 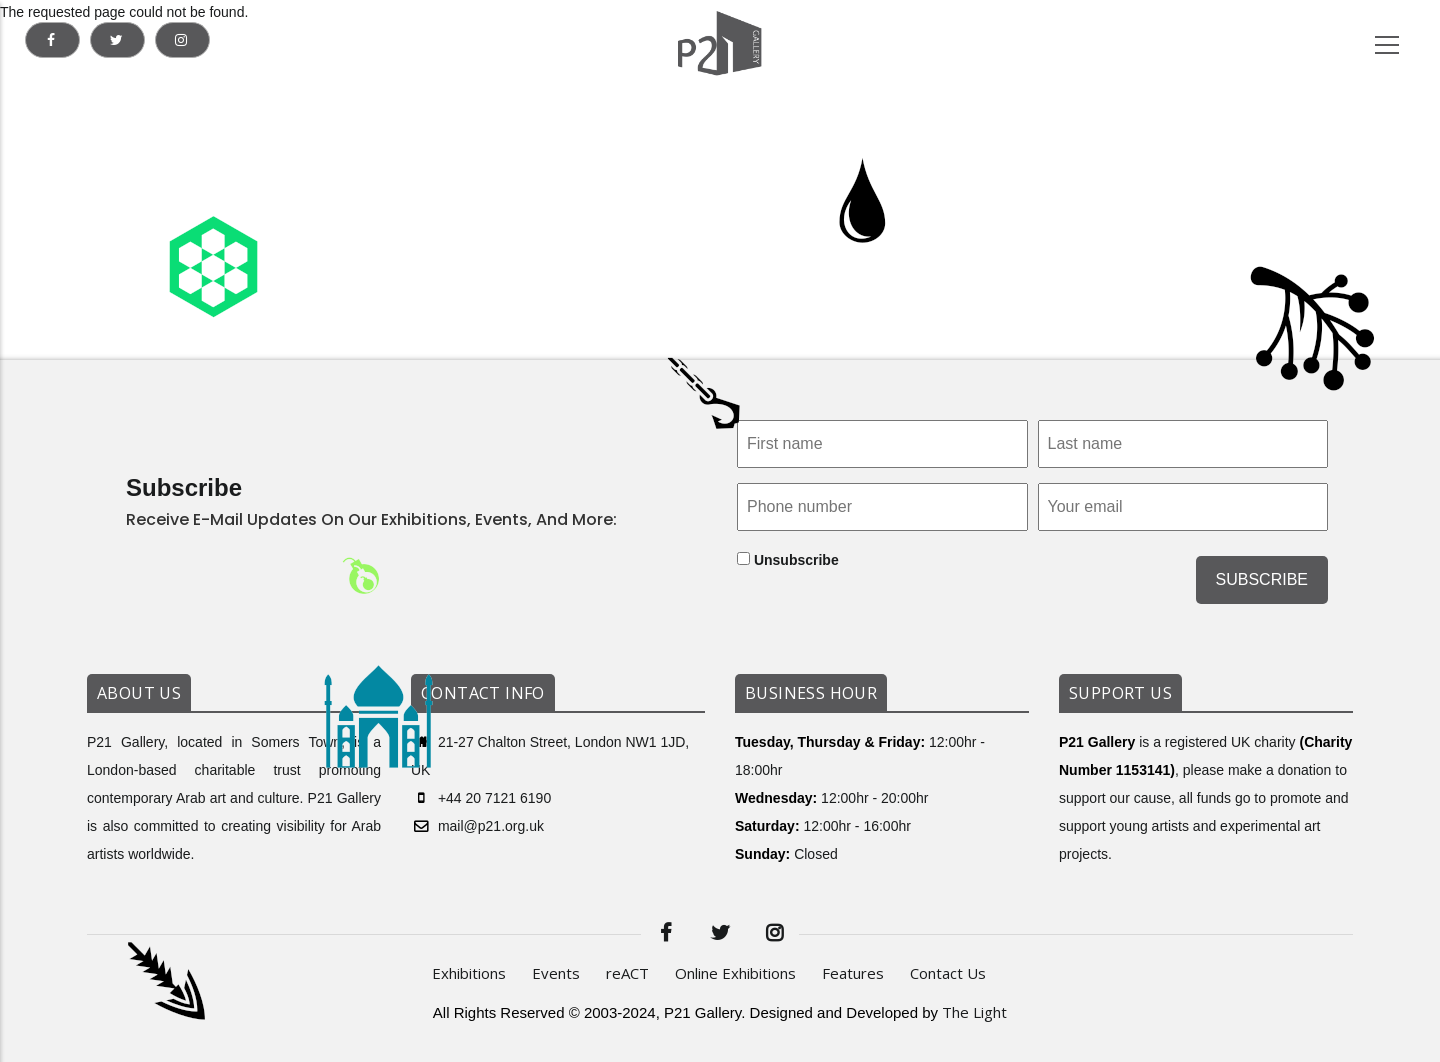 I want to click on view indian palace or taj mahal landmark, so click(x=378, y=716).